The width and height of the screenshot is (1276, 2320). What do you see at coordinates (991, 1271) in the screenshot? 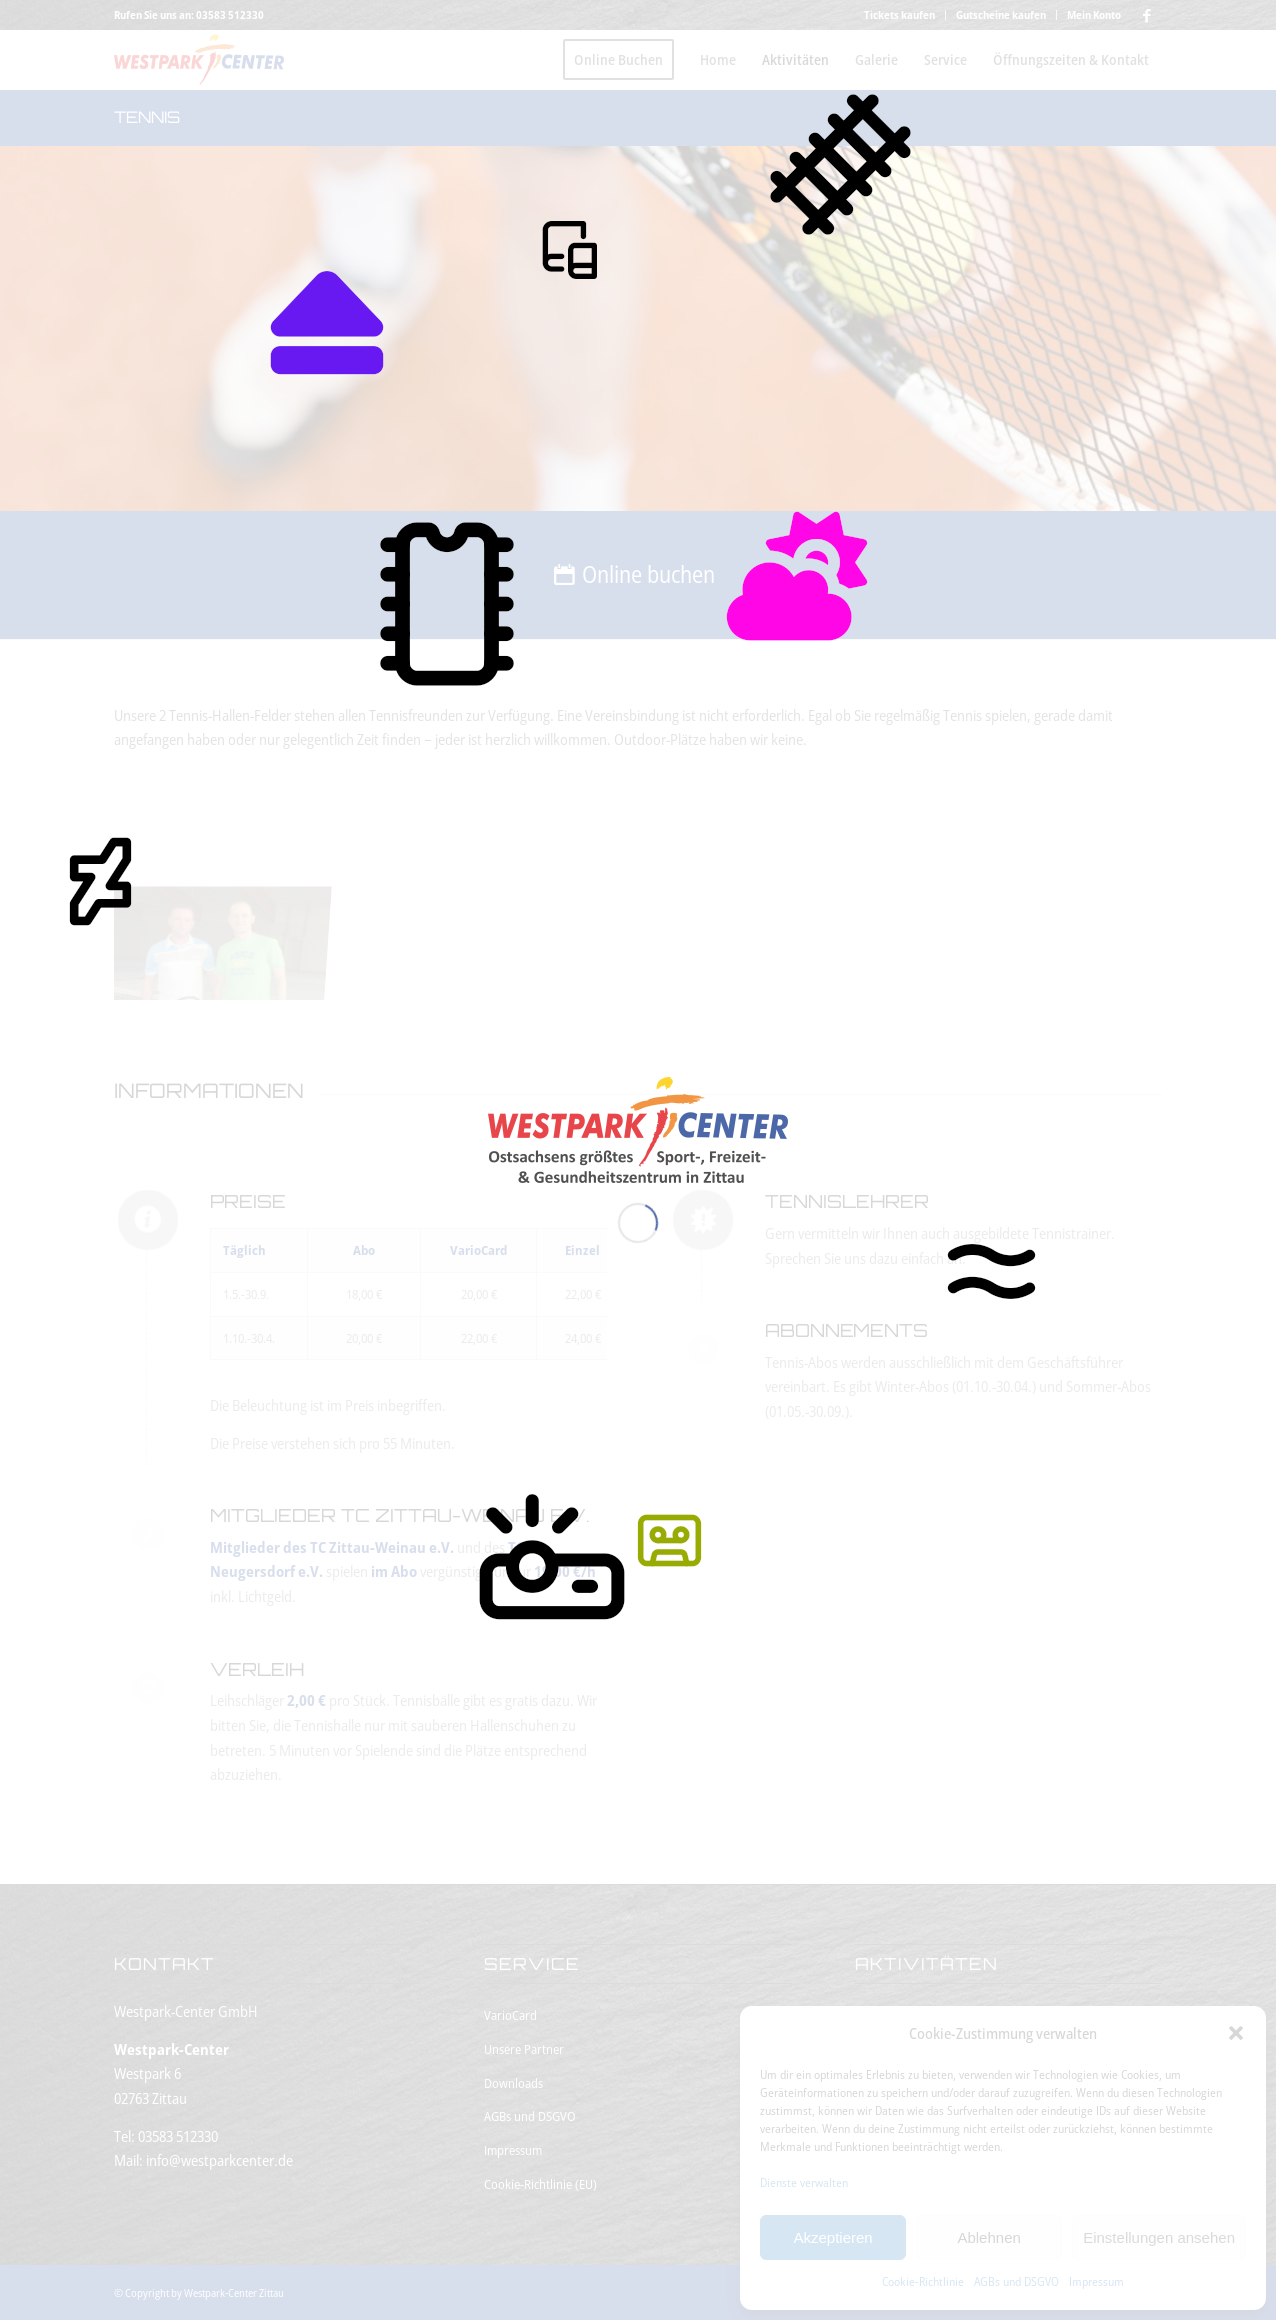
I see `indicates approximate or estimated value` at bounding box center [991, 1271].